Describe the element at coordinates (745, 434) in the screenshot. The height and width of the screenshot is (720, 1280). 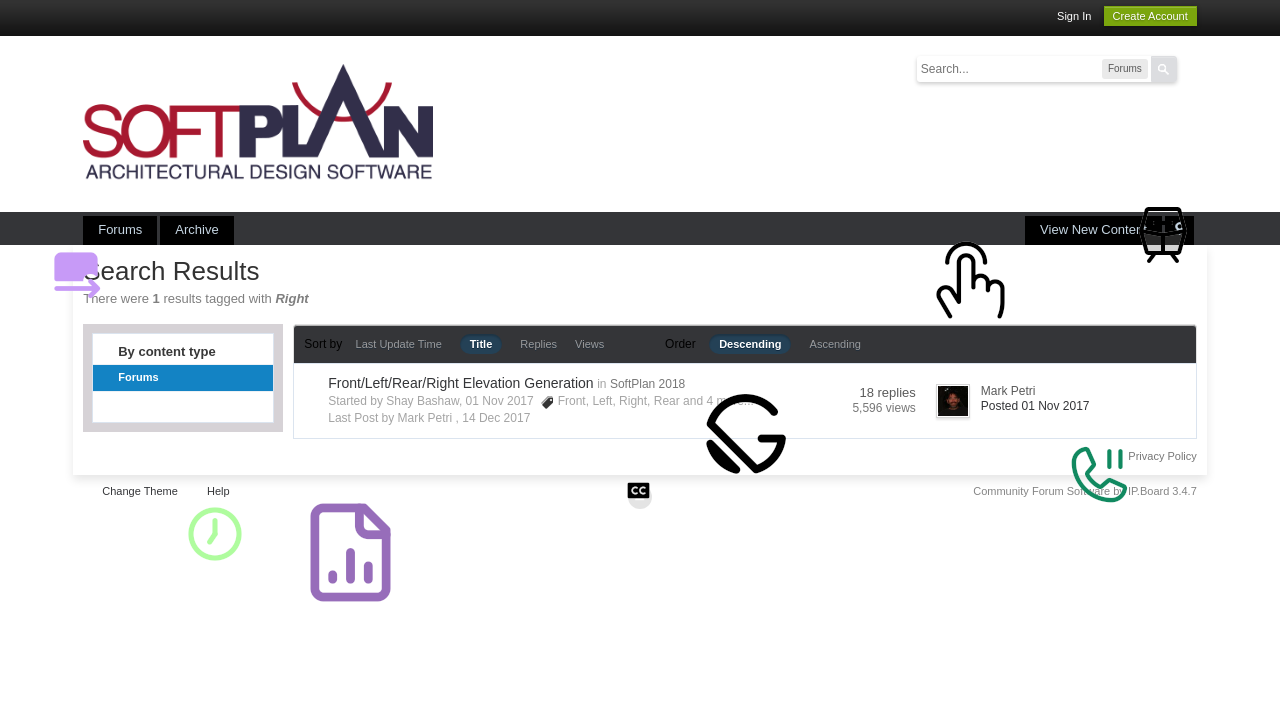
I see `Gatsby framework logo` at that location.